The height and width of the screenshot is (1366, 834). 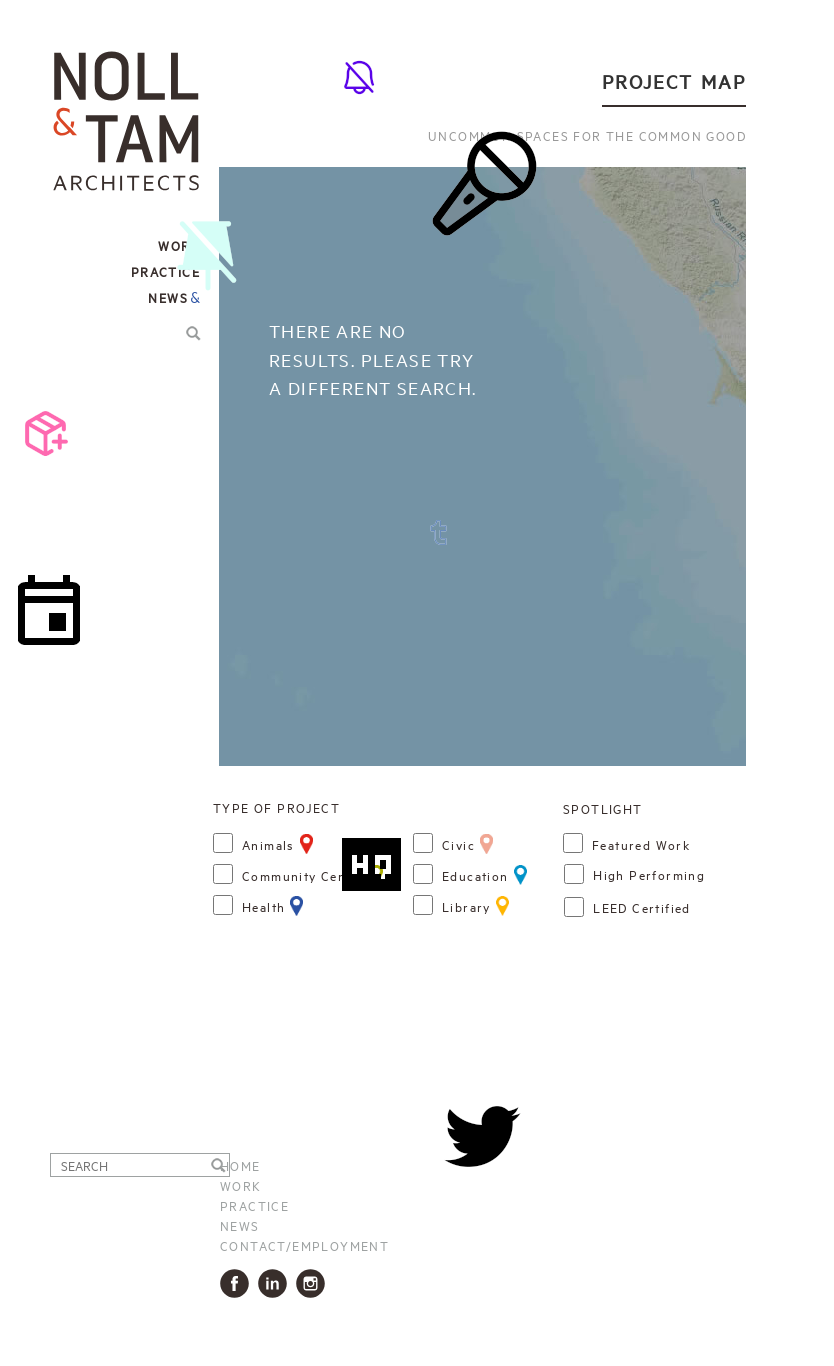 What do you see at coordinates (359, 77) in the screenshot?
I see `mute notifications` at bounding box center [359, 77].